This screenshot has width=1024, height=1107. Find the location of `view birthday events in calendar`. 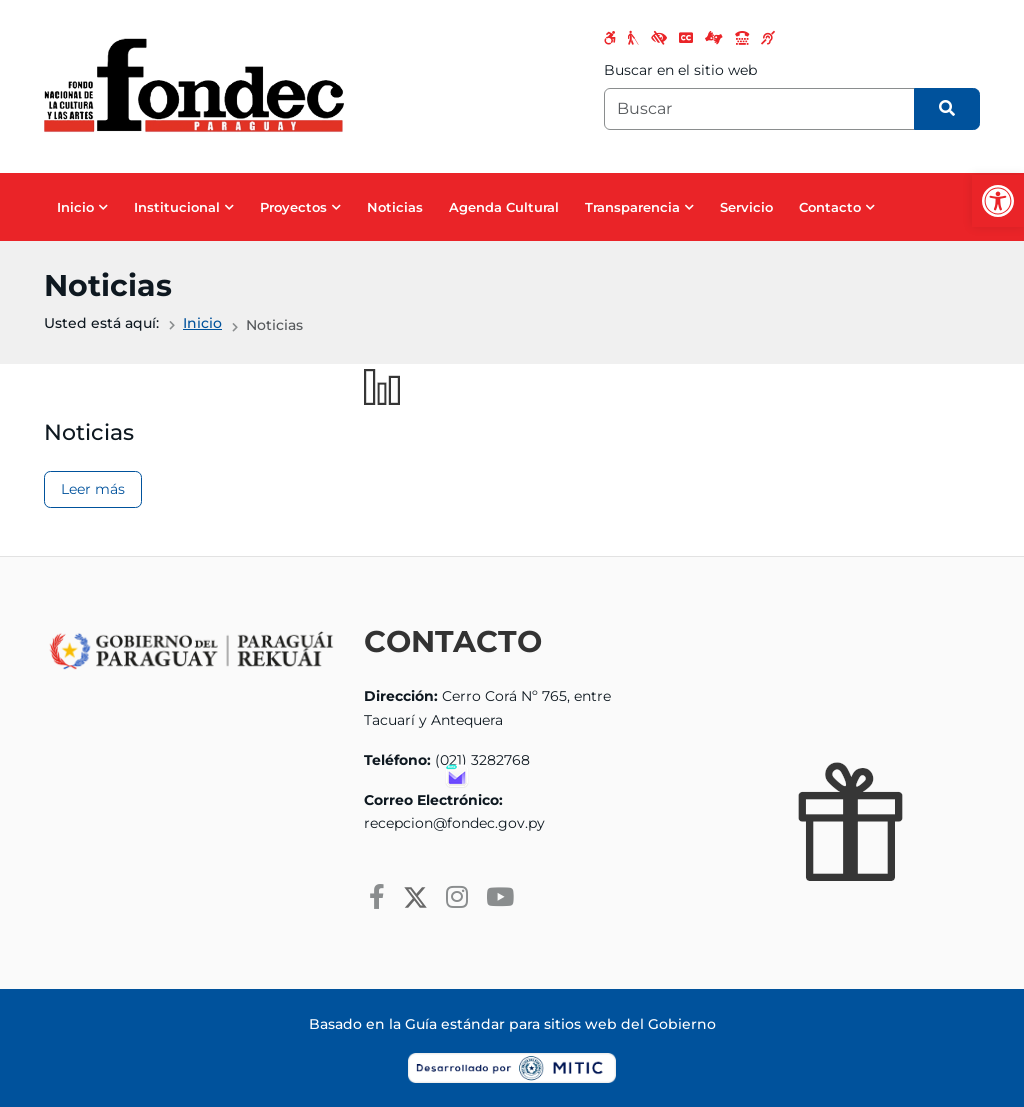

view birthday events in calendar is located at coordinates (850, 821).